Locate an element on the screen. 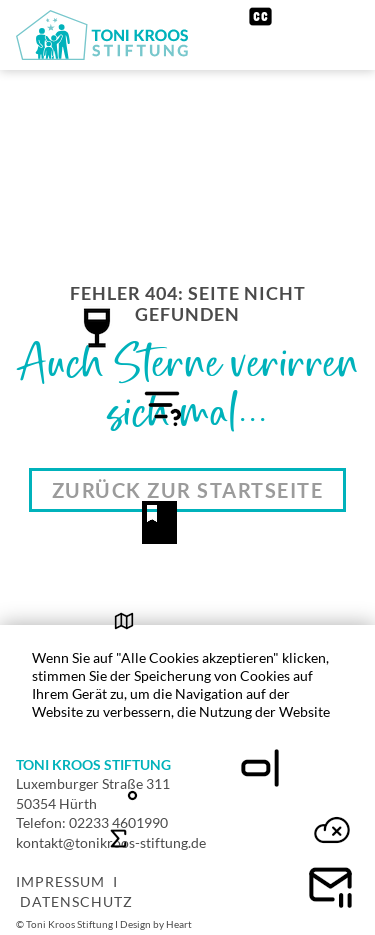 The width and height of the screenshot is (375, 935). align selected element to the right is located at coordinates (260, 768).